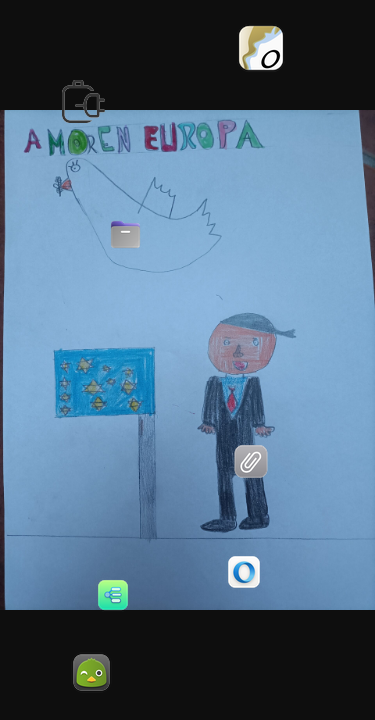 This screenshot has height=720, width=375. Describe the element at coordinates (83, 101) in the screenshot. I see `access power and battery settings` at that location.